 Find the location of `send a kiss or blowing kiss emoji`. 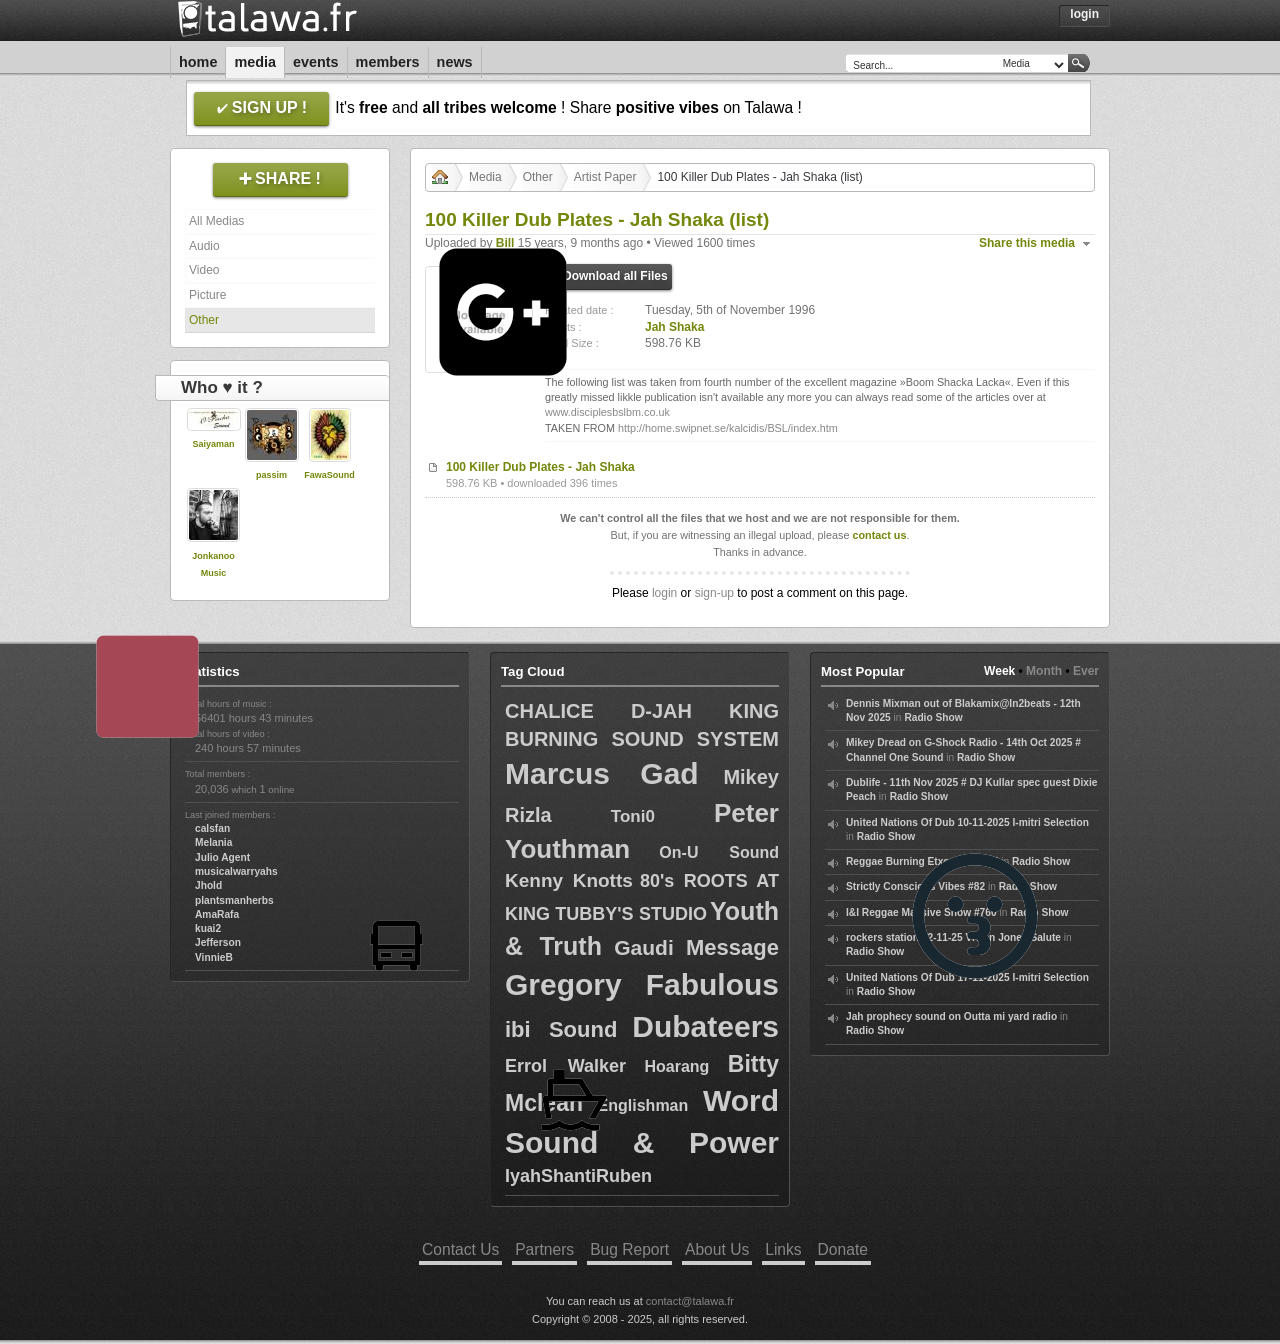

send a kiss or blowing kiss emoji is located at coordinates (975, 916).